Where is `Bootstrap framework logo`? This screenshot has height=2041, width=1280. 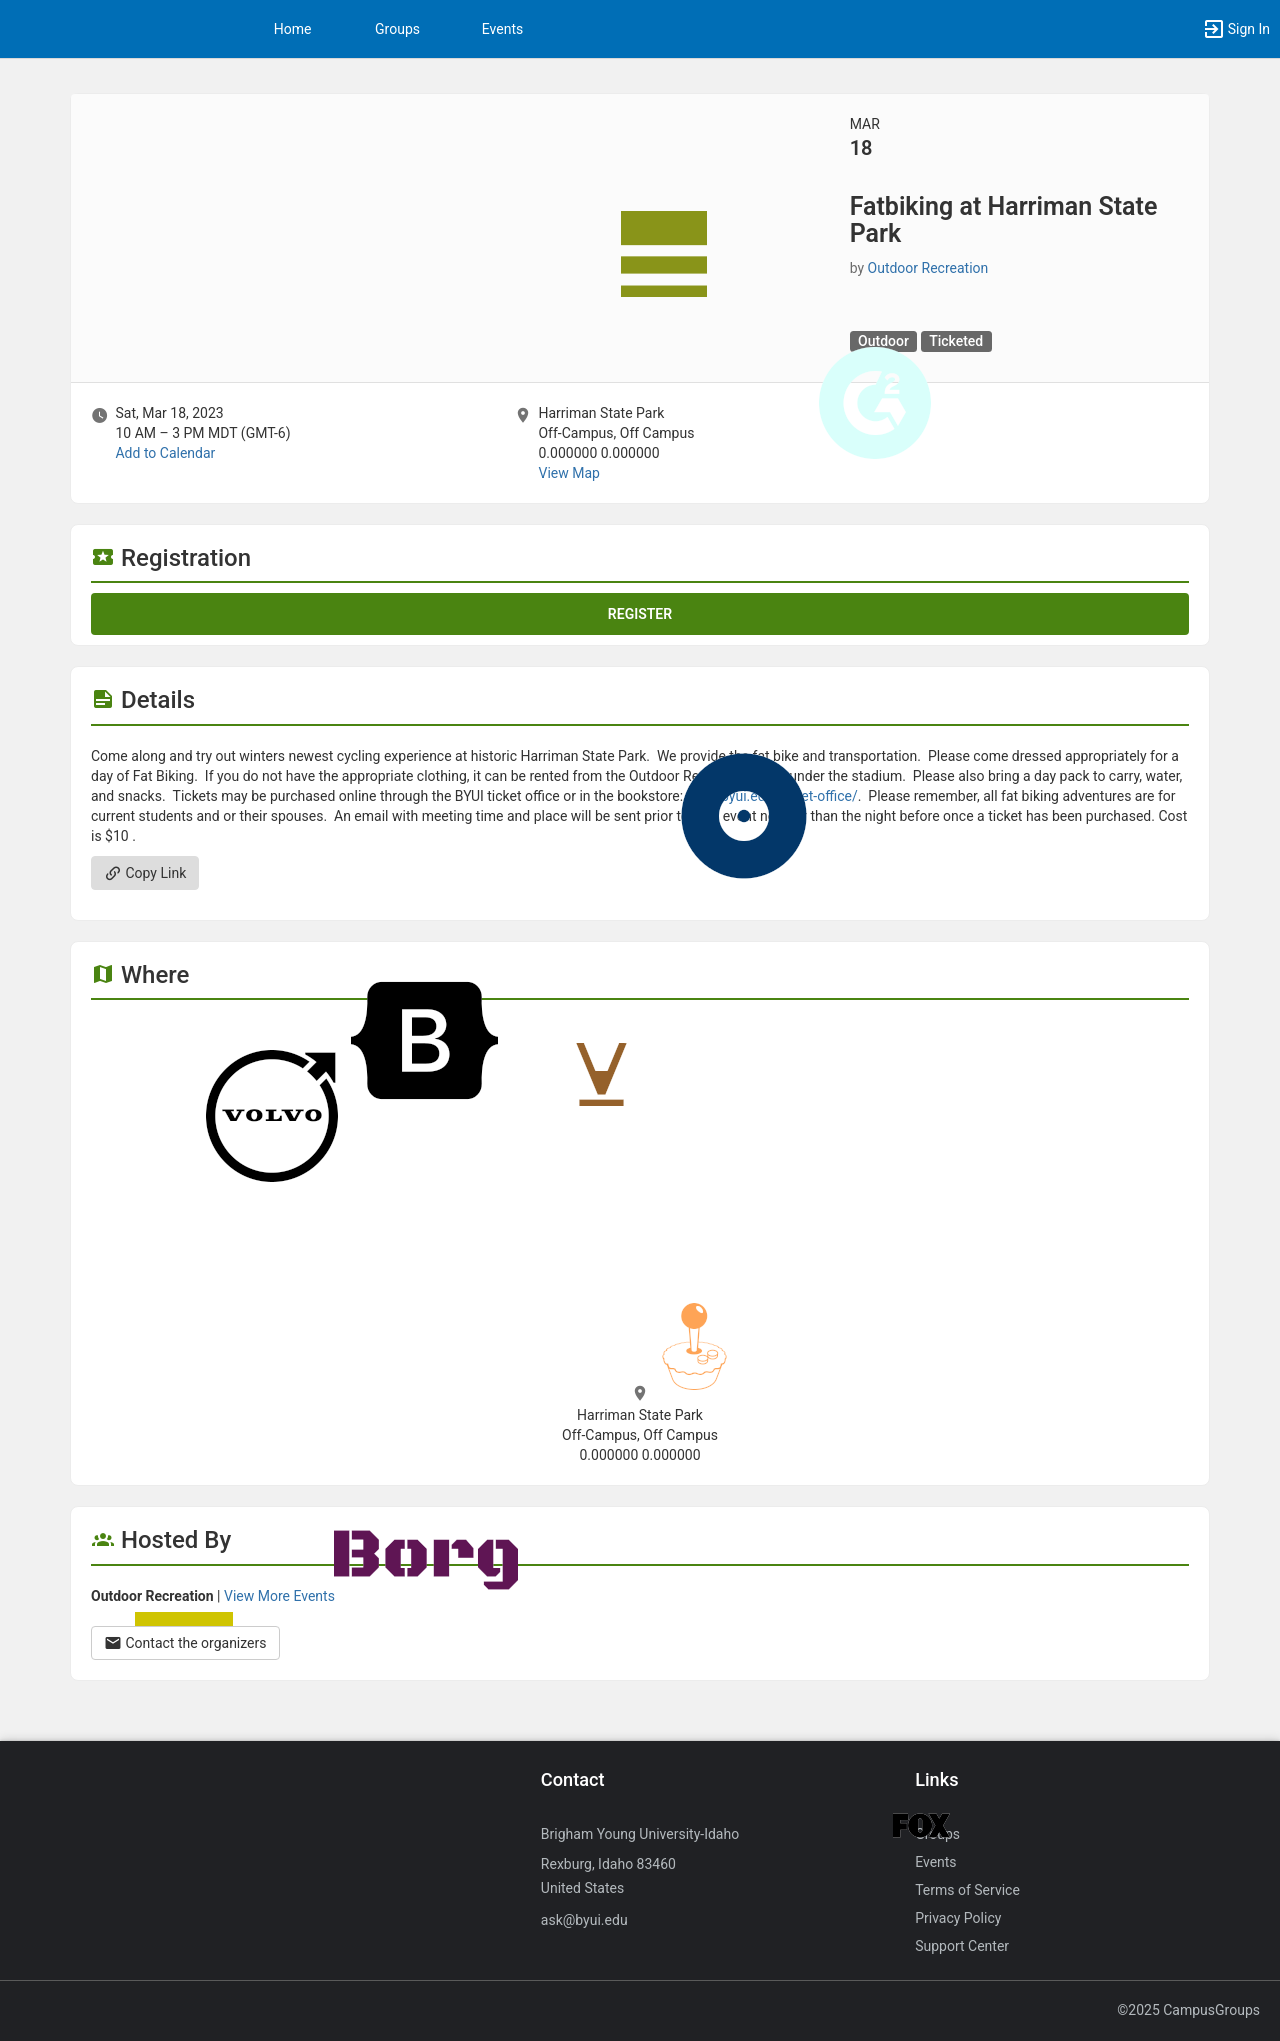 Bootstrap framework logo is located at coordinates (424, 1040).